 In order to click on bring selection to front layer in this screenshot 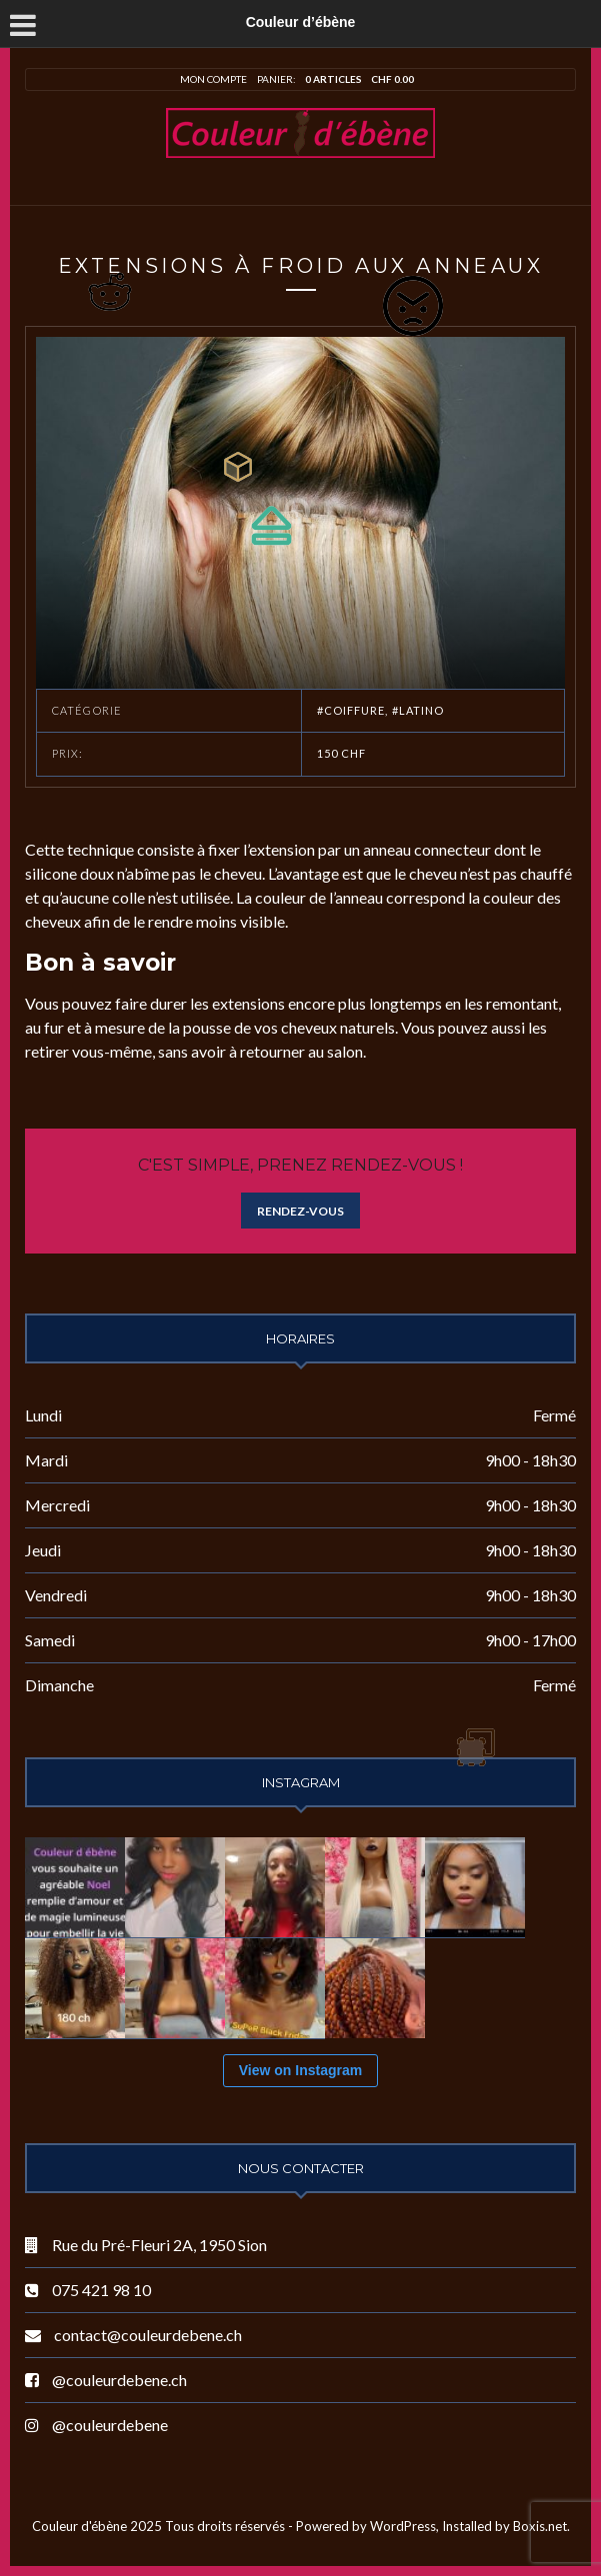, I will do `click(476, 1747)`.